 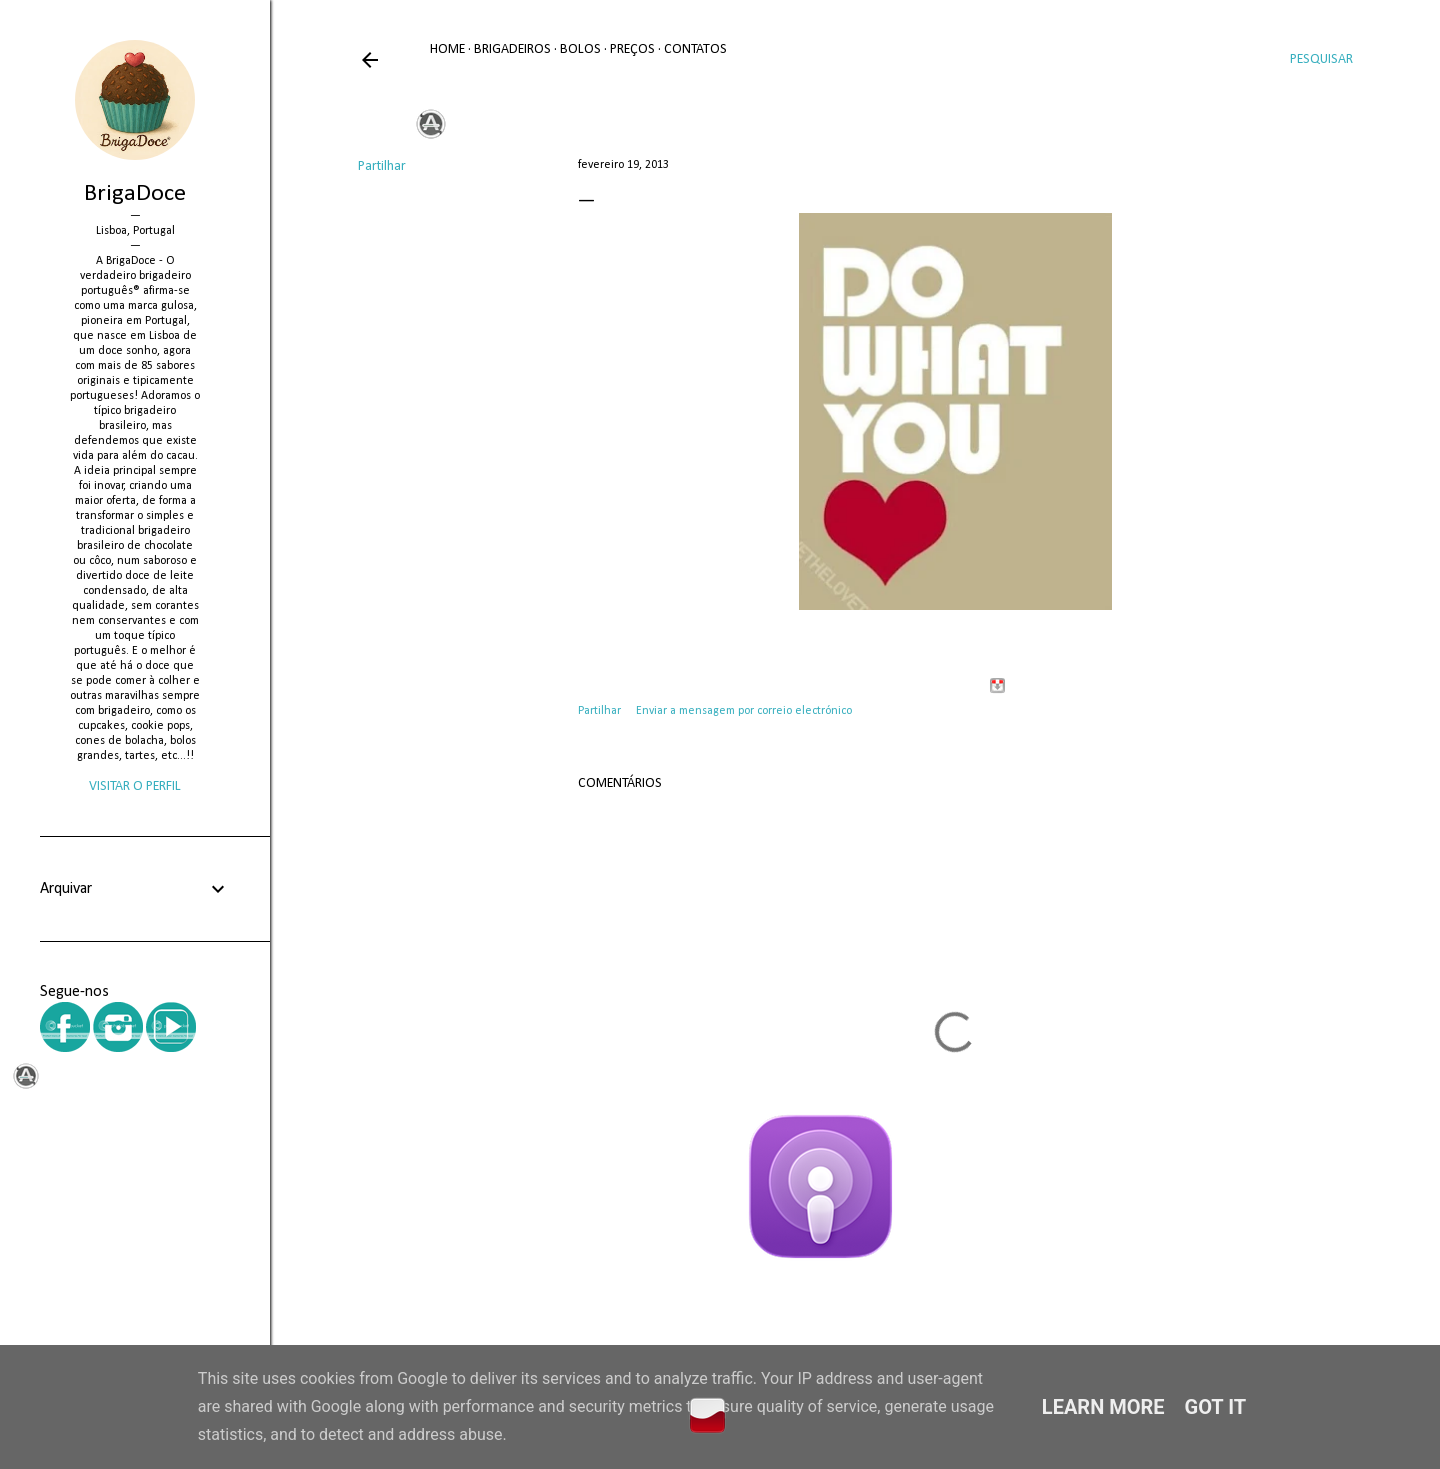 I want to click on open transmission bittorrent client, so click(x=997, y=685).